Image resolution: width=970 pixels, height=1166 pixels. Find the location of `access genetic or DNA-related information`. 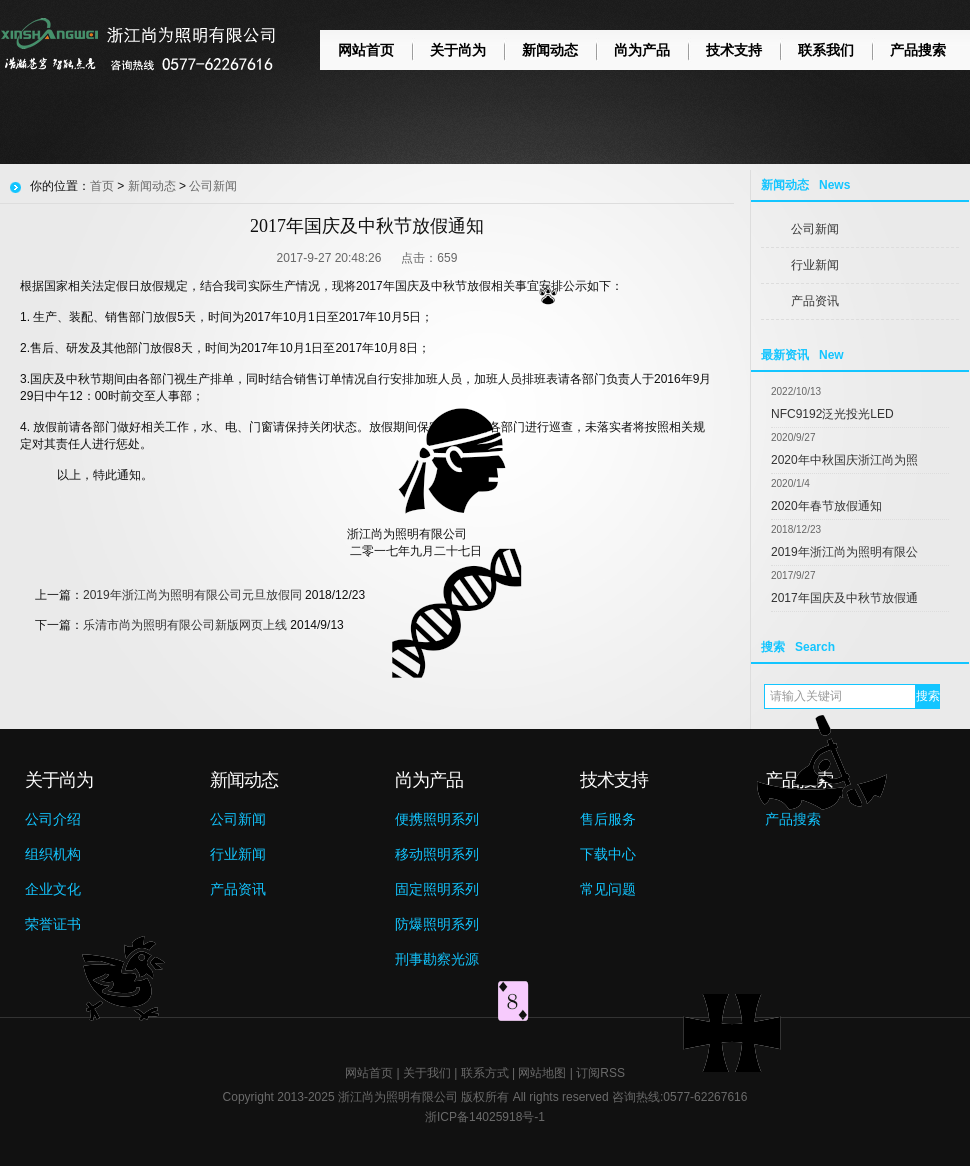

access genetic or DNA-related information is located at coordinates (456, 613).